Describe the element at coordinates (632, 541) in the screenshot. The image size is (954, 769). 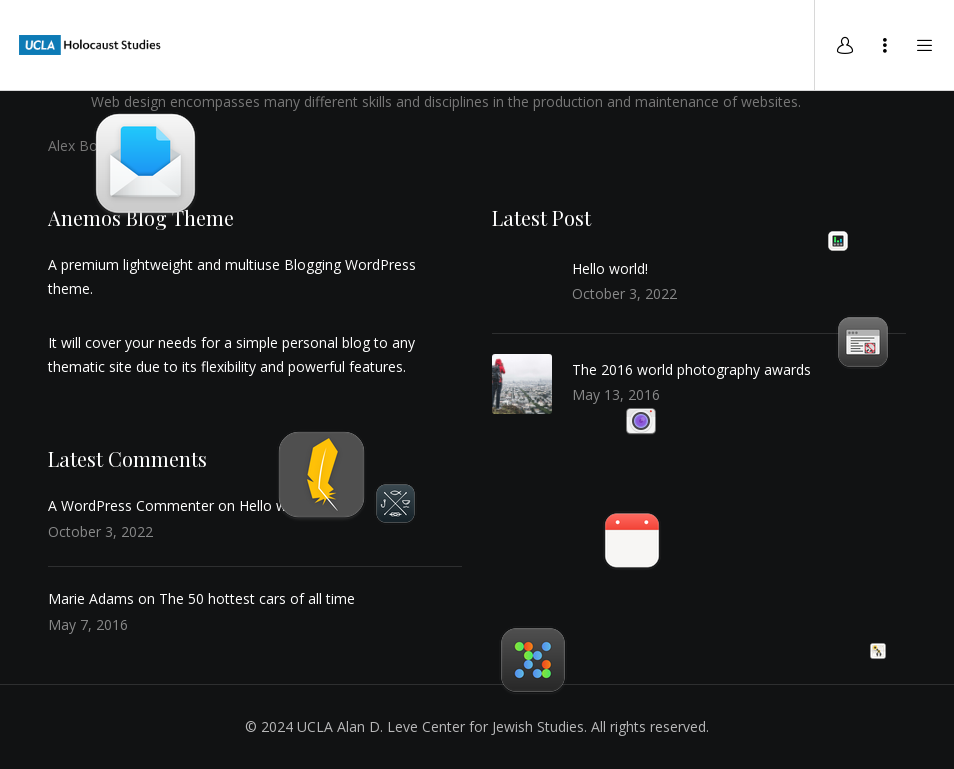
I see `open a calendar file` at that location.